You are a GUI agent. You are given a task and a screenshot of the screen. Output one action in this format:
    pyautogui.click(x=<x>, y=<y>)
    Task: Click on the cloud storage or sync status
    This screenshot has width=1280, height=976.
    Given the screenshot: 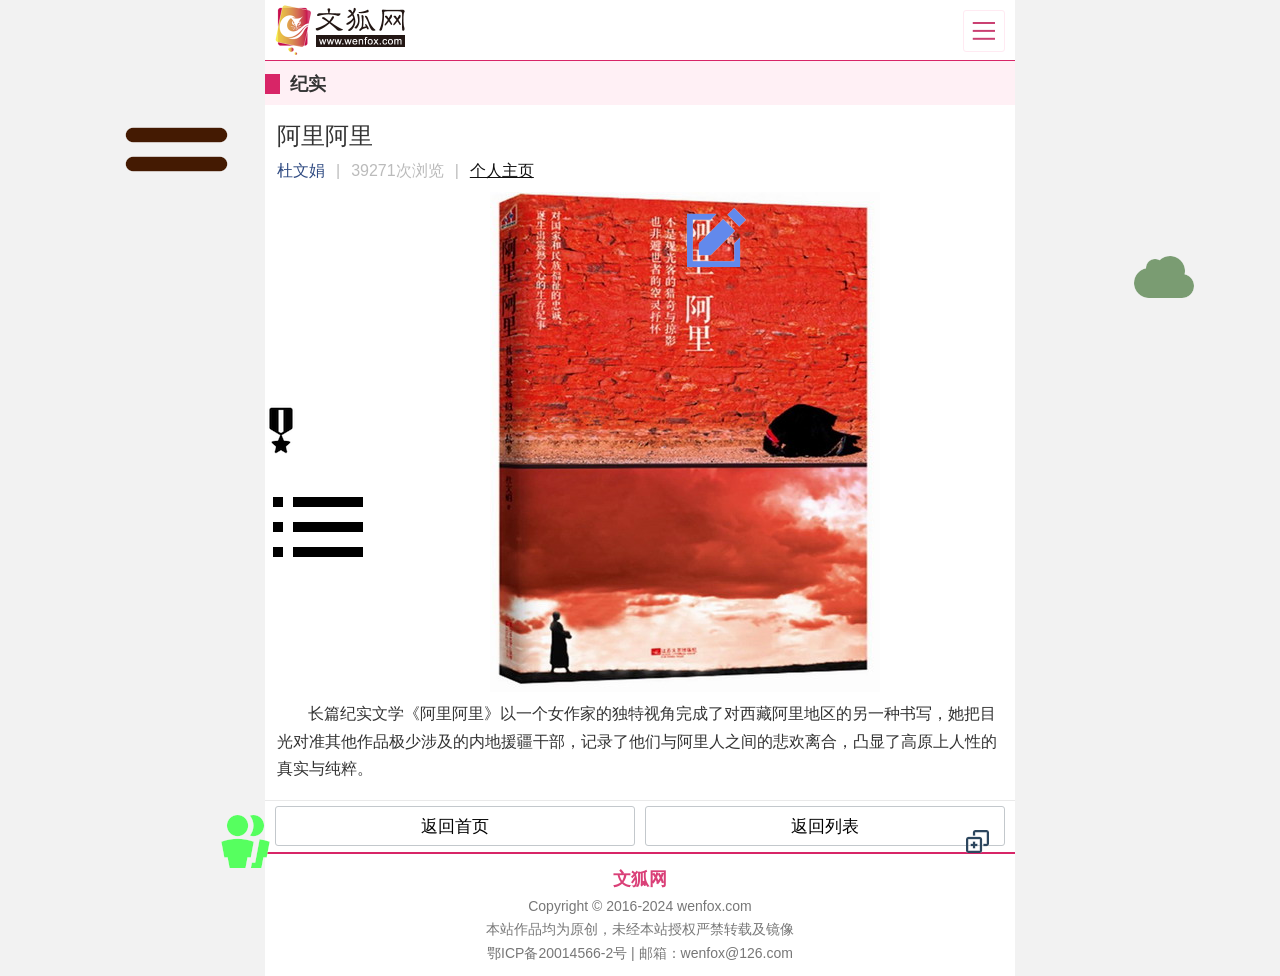 What is the action you would take?
    pyautogui.click(x=1164, y=277)
    